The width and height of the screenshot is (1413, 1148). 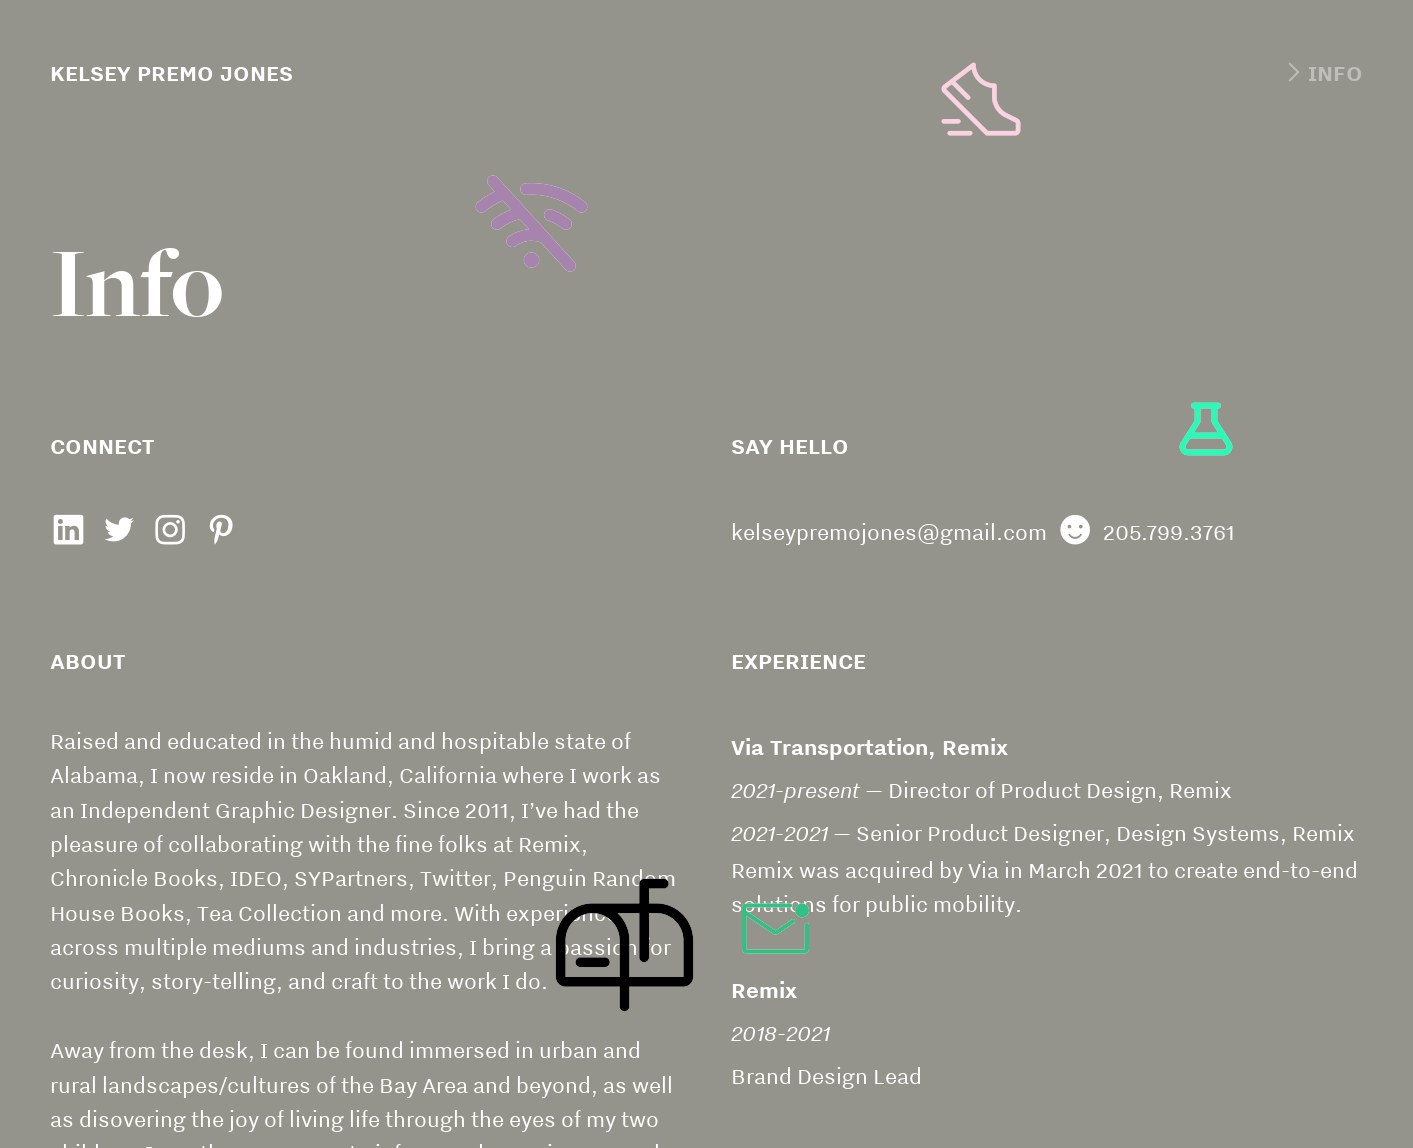 I want to click on track your running or walking activity, so click(x=979, y=103).